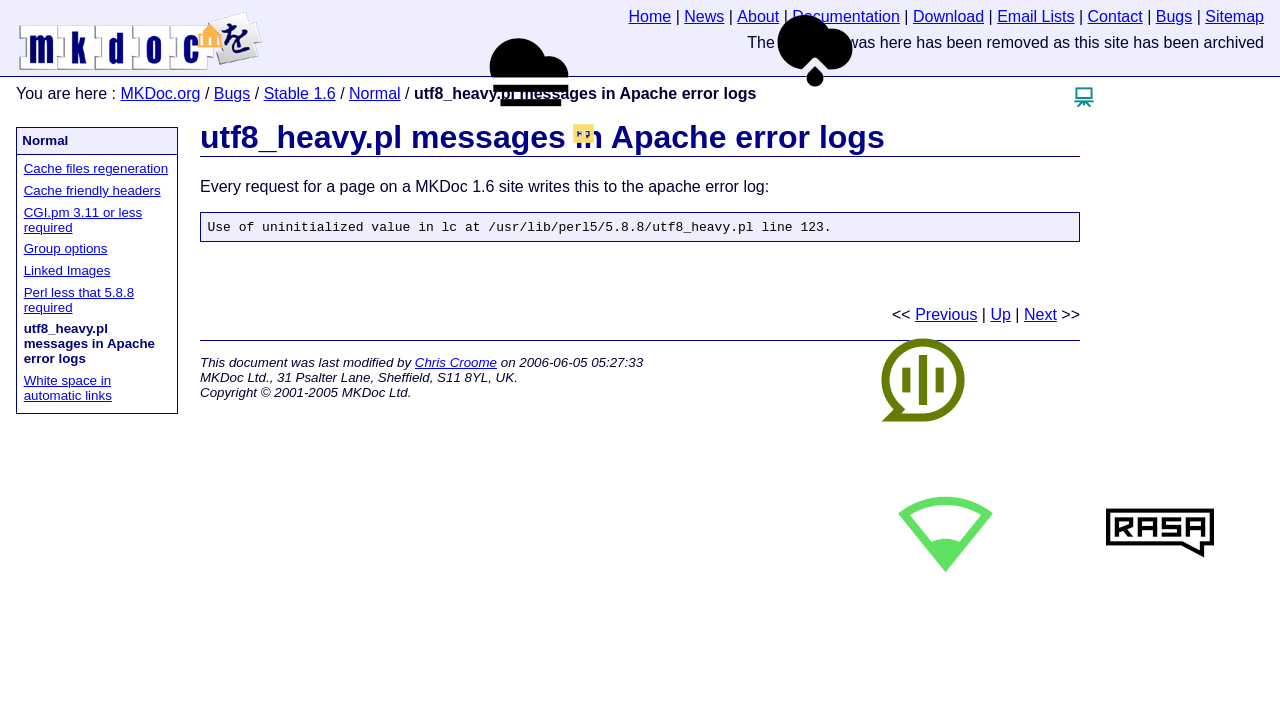  I want to click on indicates weak wifi signal strength, so click(945, 534).